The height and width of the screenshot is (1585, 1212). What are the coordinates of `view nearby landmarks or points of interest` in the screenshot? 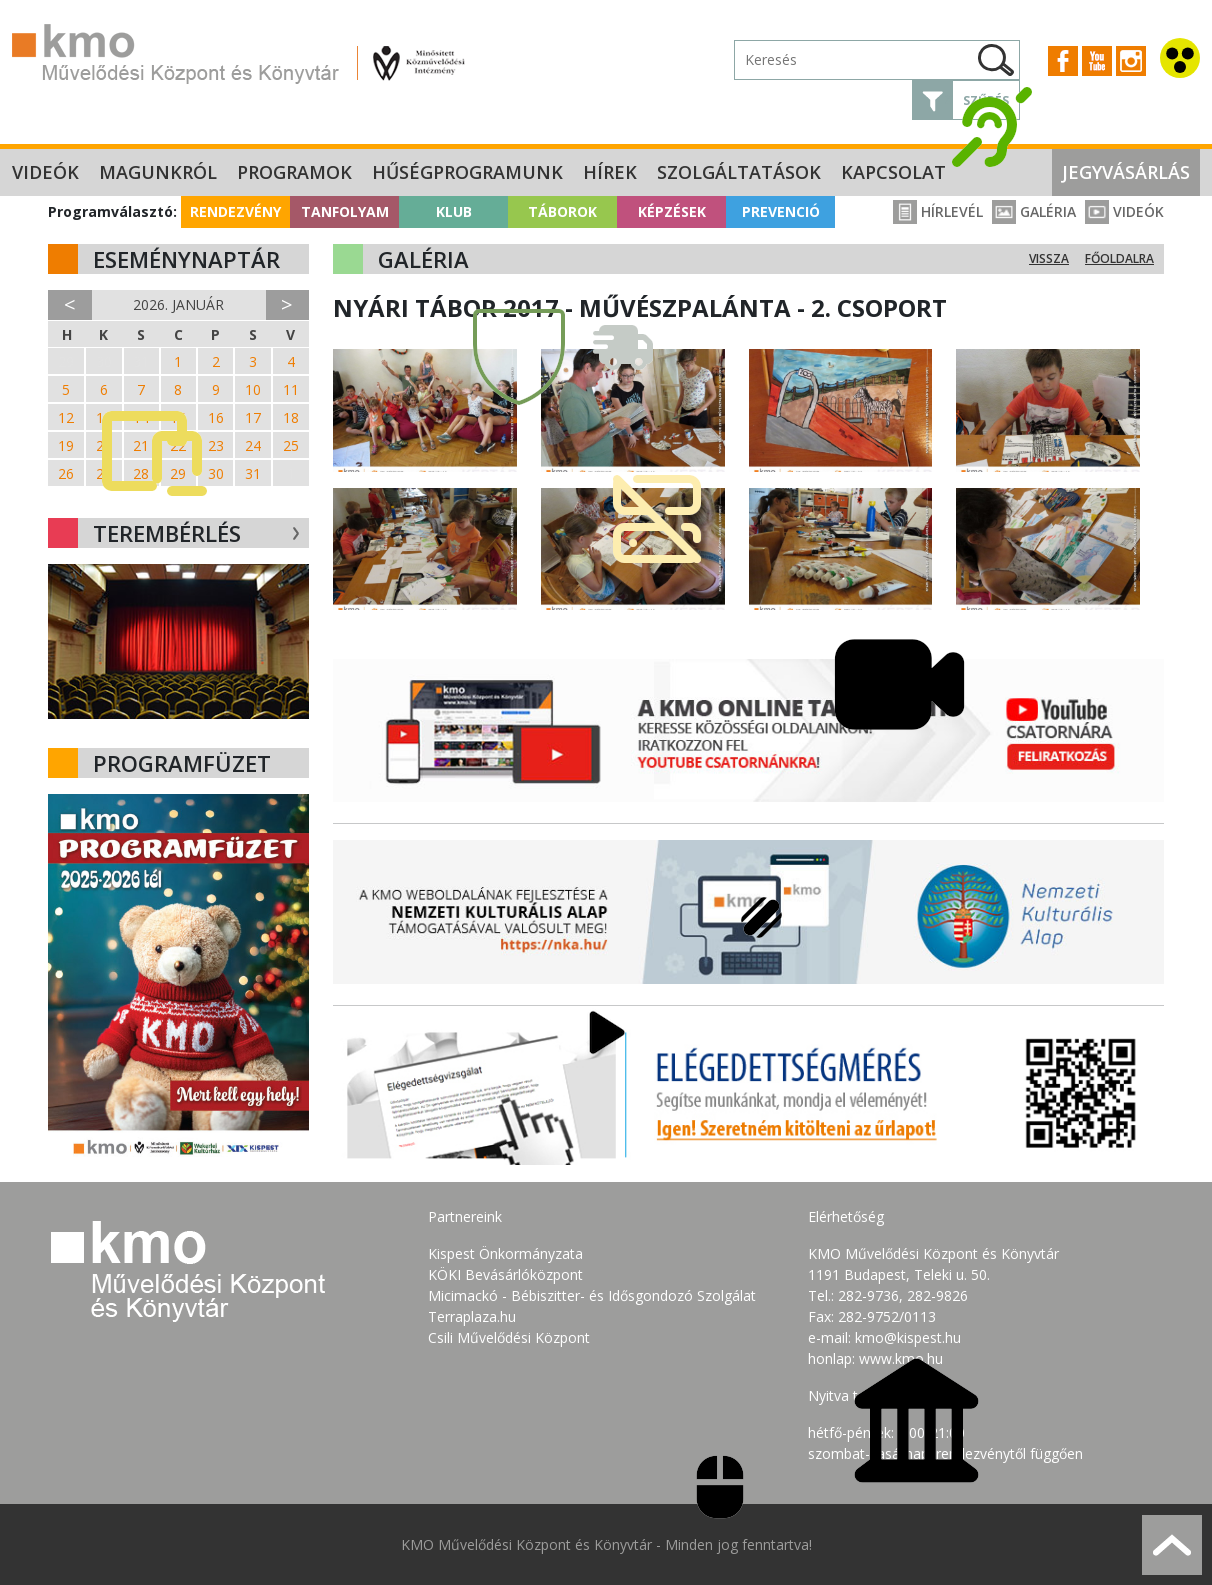 It's located at (916, 1420).